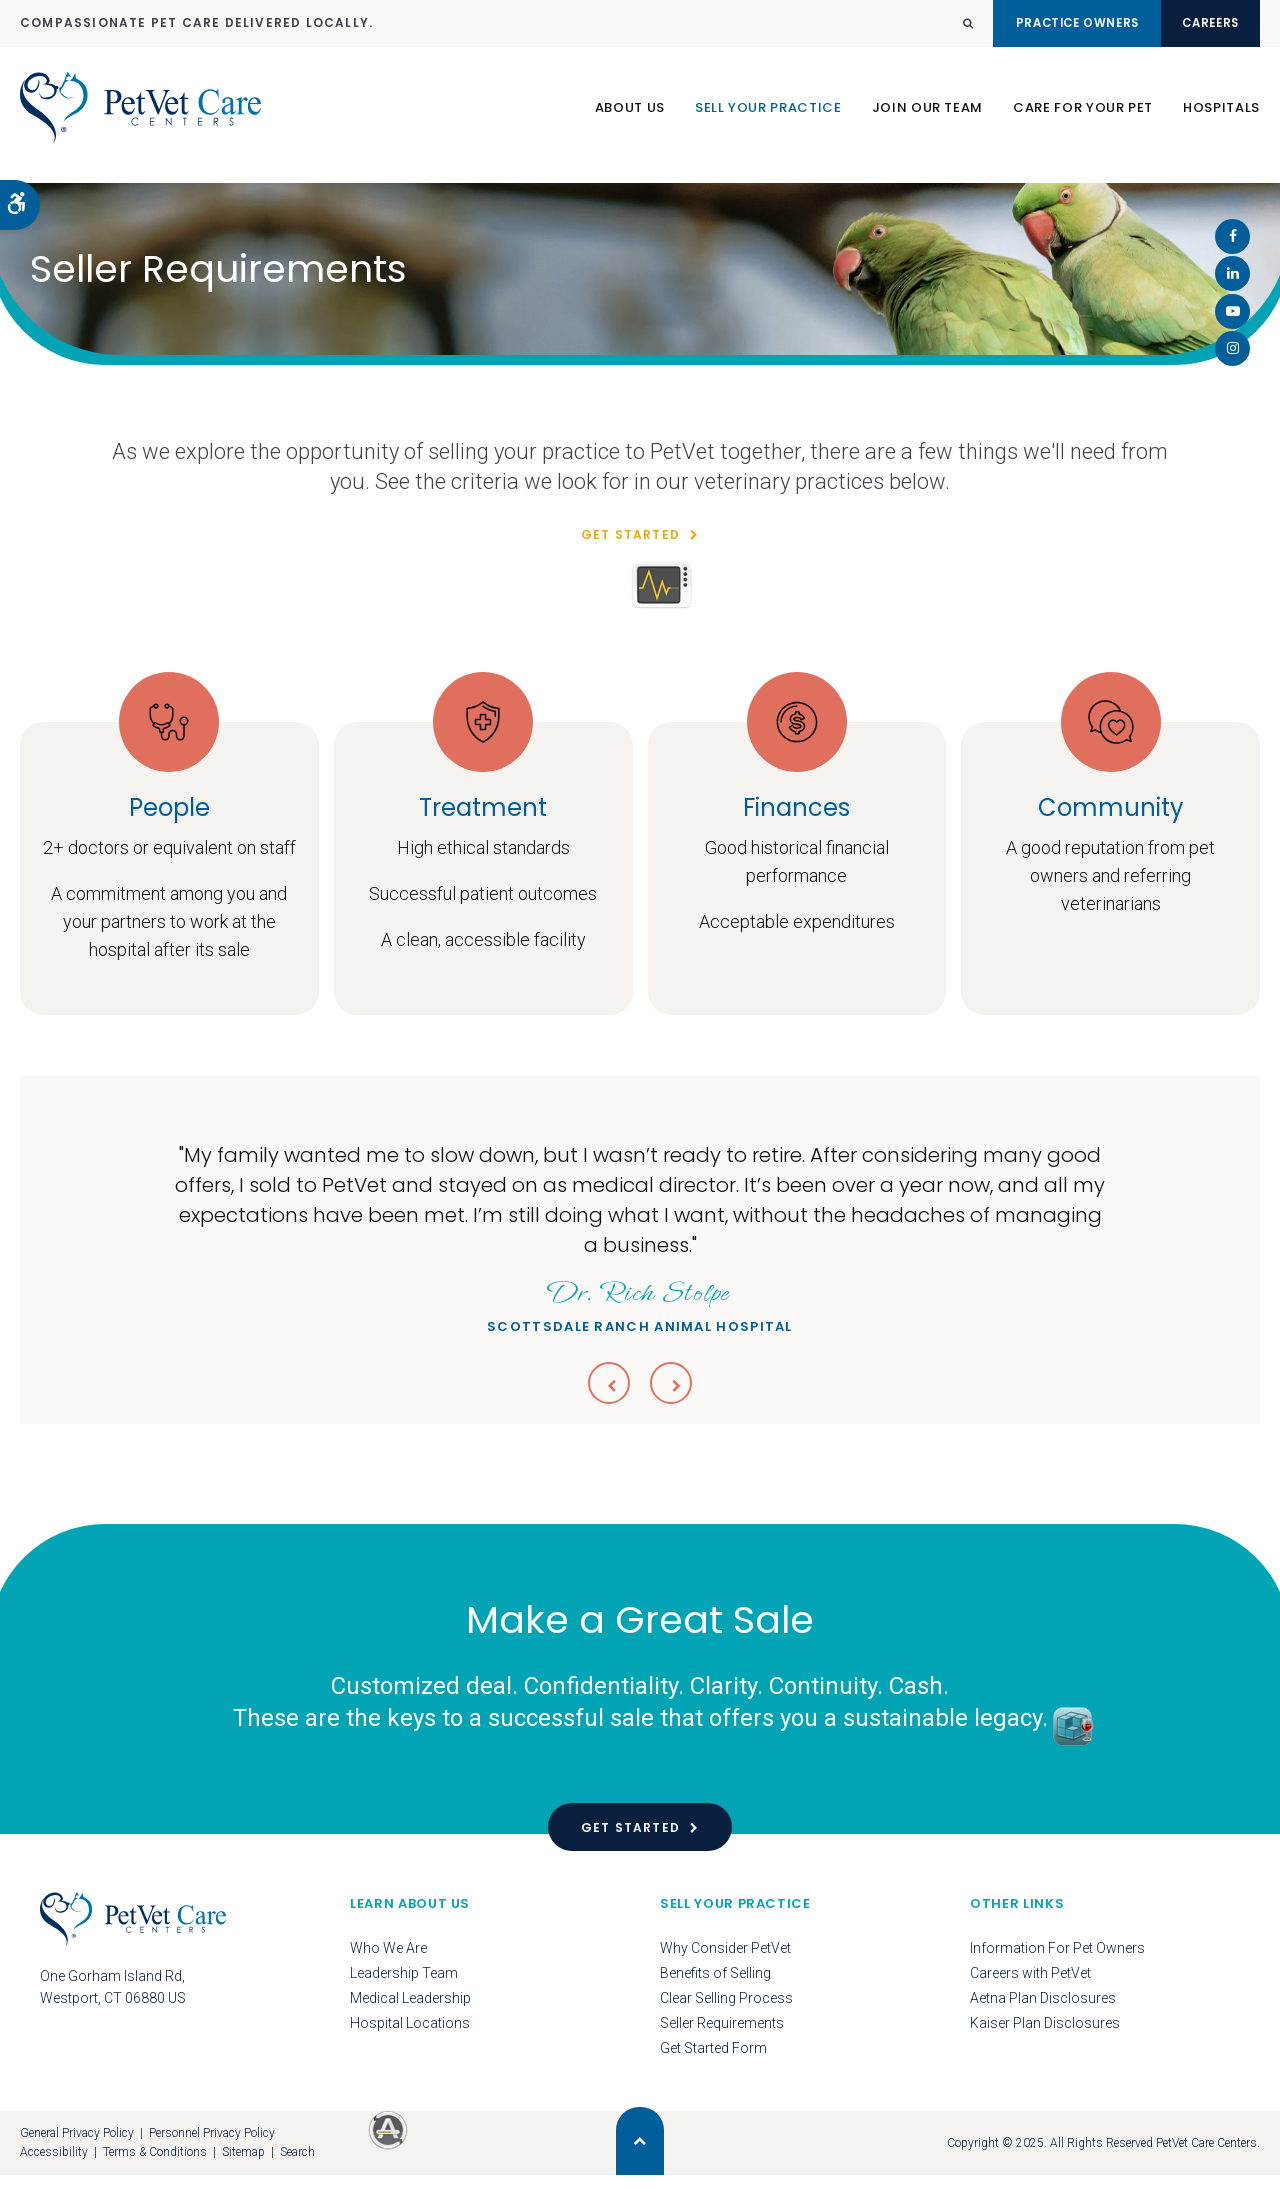 The height and width of the screenshot is (2203, 1280). I want to click on open windows registry editor via wine, so click(1072, 1726).